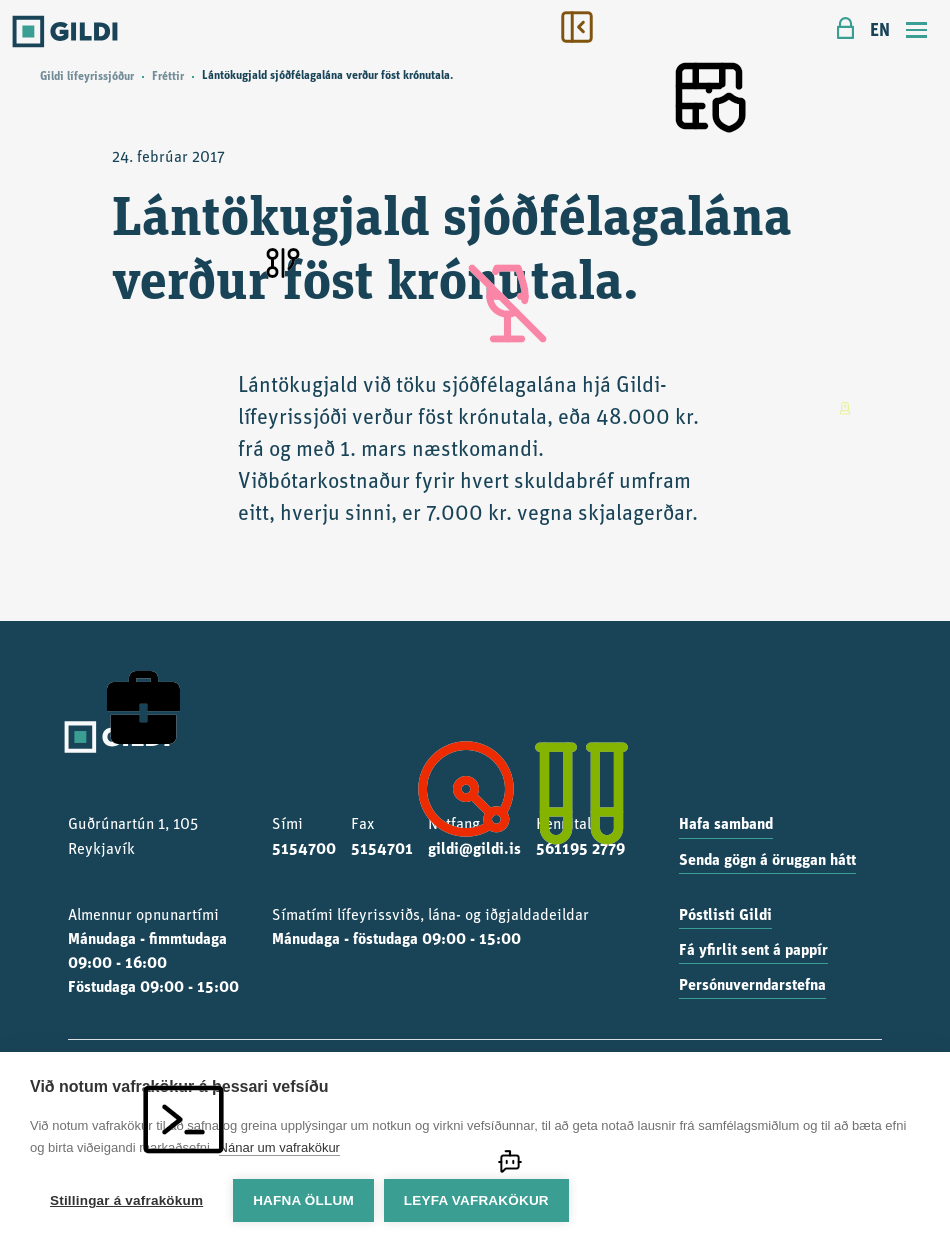 Image resolution: width=950 pixels, height=1247 pixels. I want to click on view repository commit history, so click(283, 263).